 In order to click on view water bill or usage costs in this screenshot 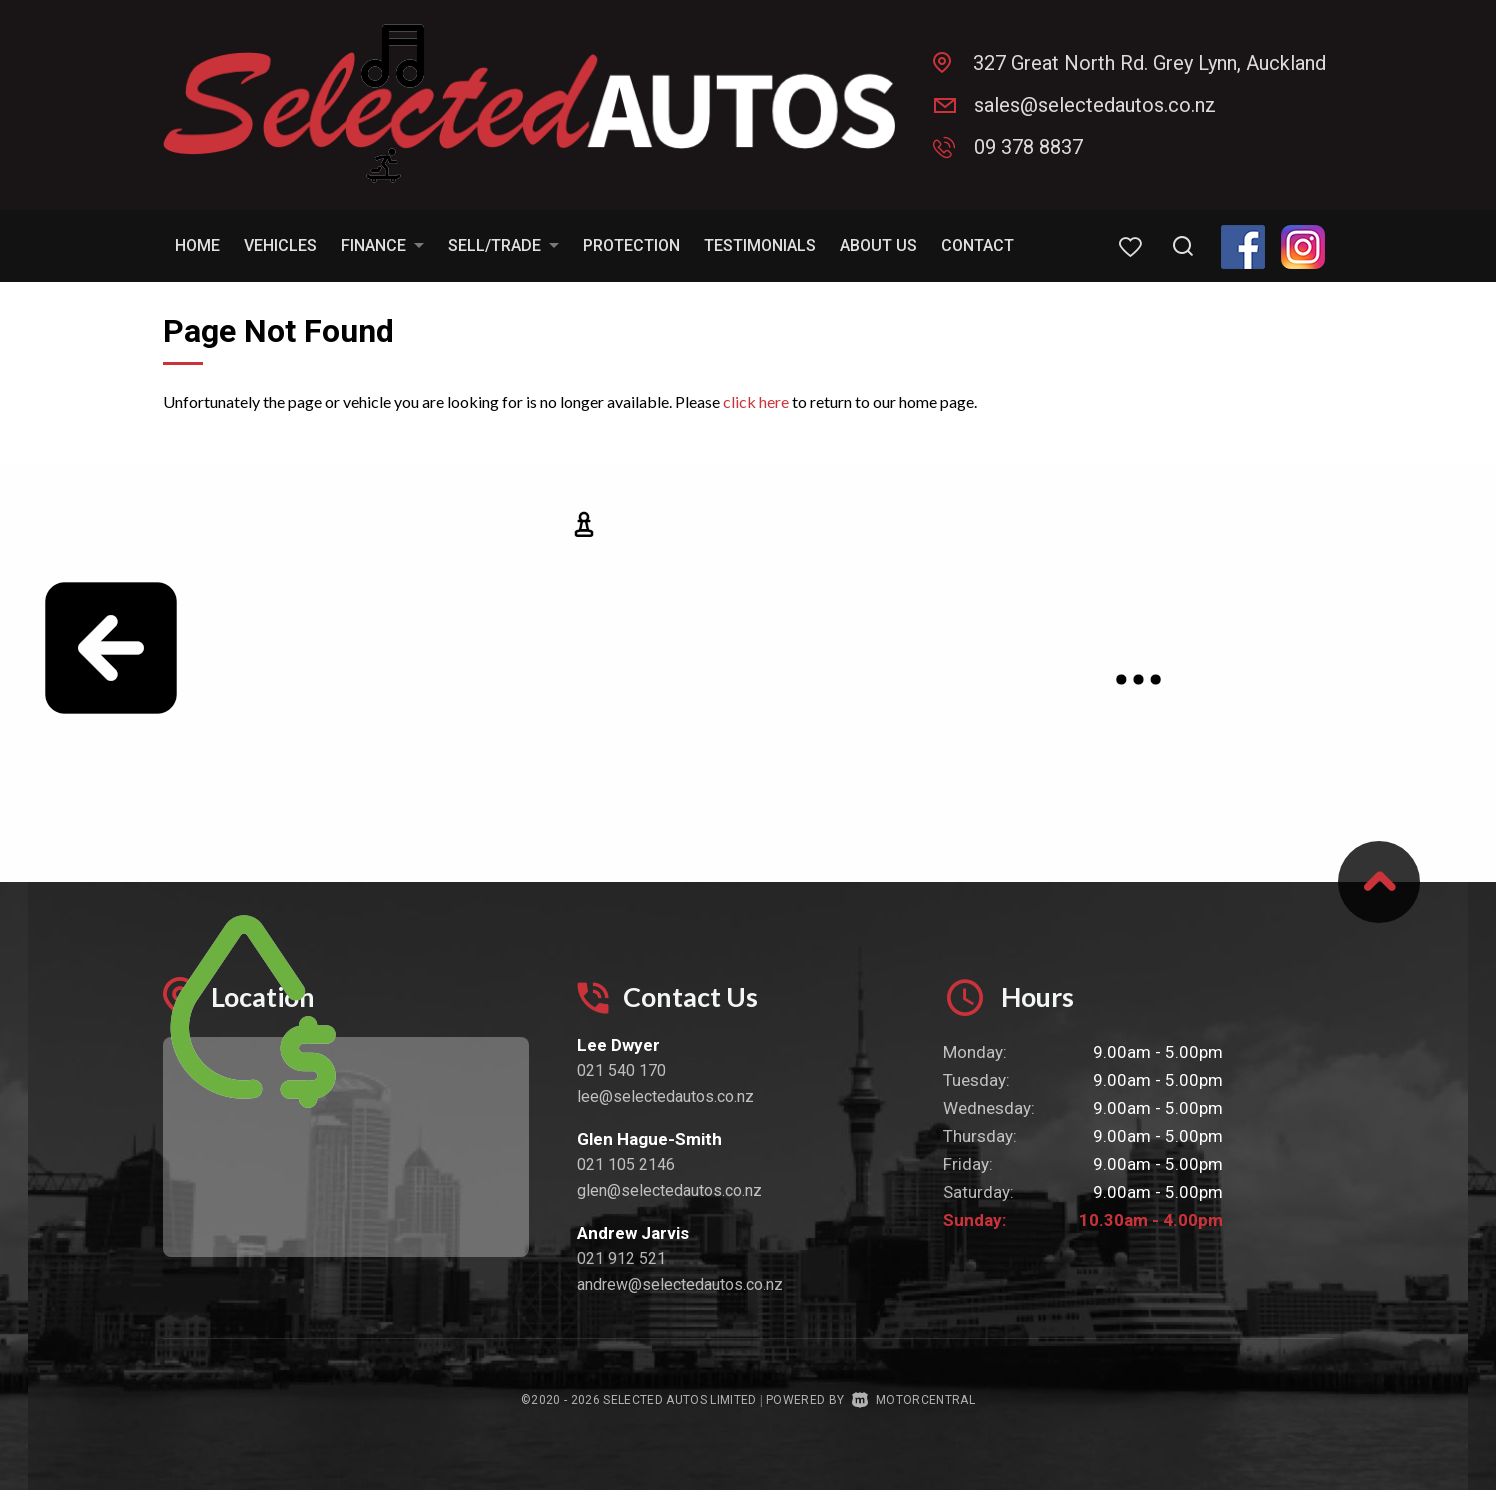, I will do `click(244, 1007)`.